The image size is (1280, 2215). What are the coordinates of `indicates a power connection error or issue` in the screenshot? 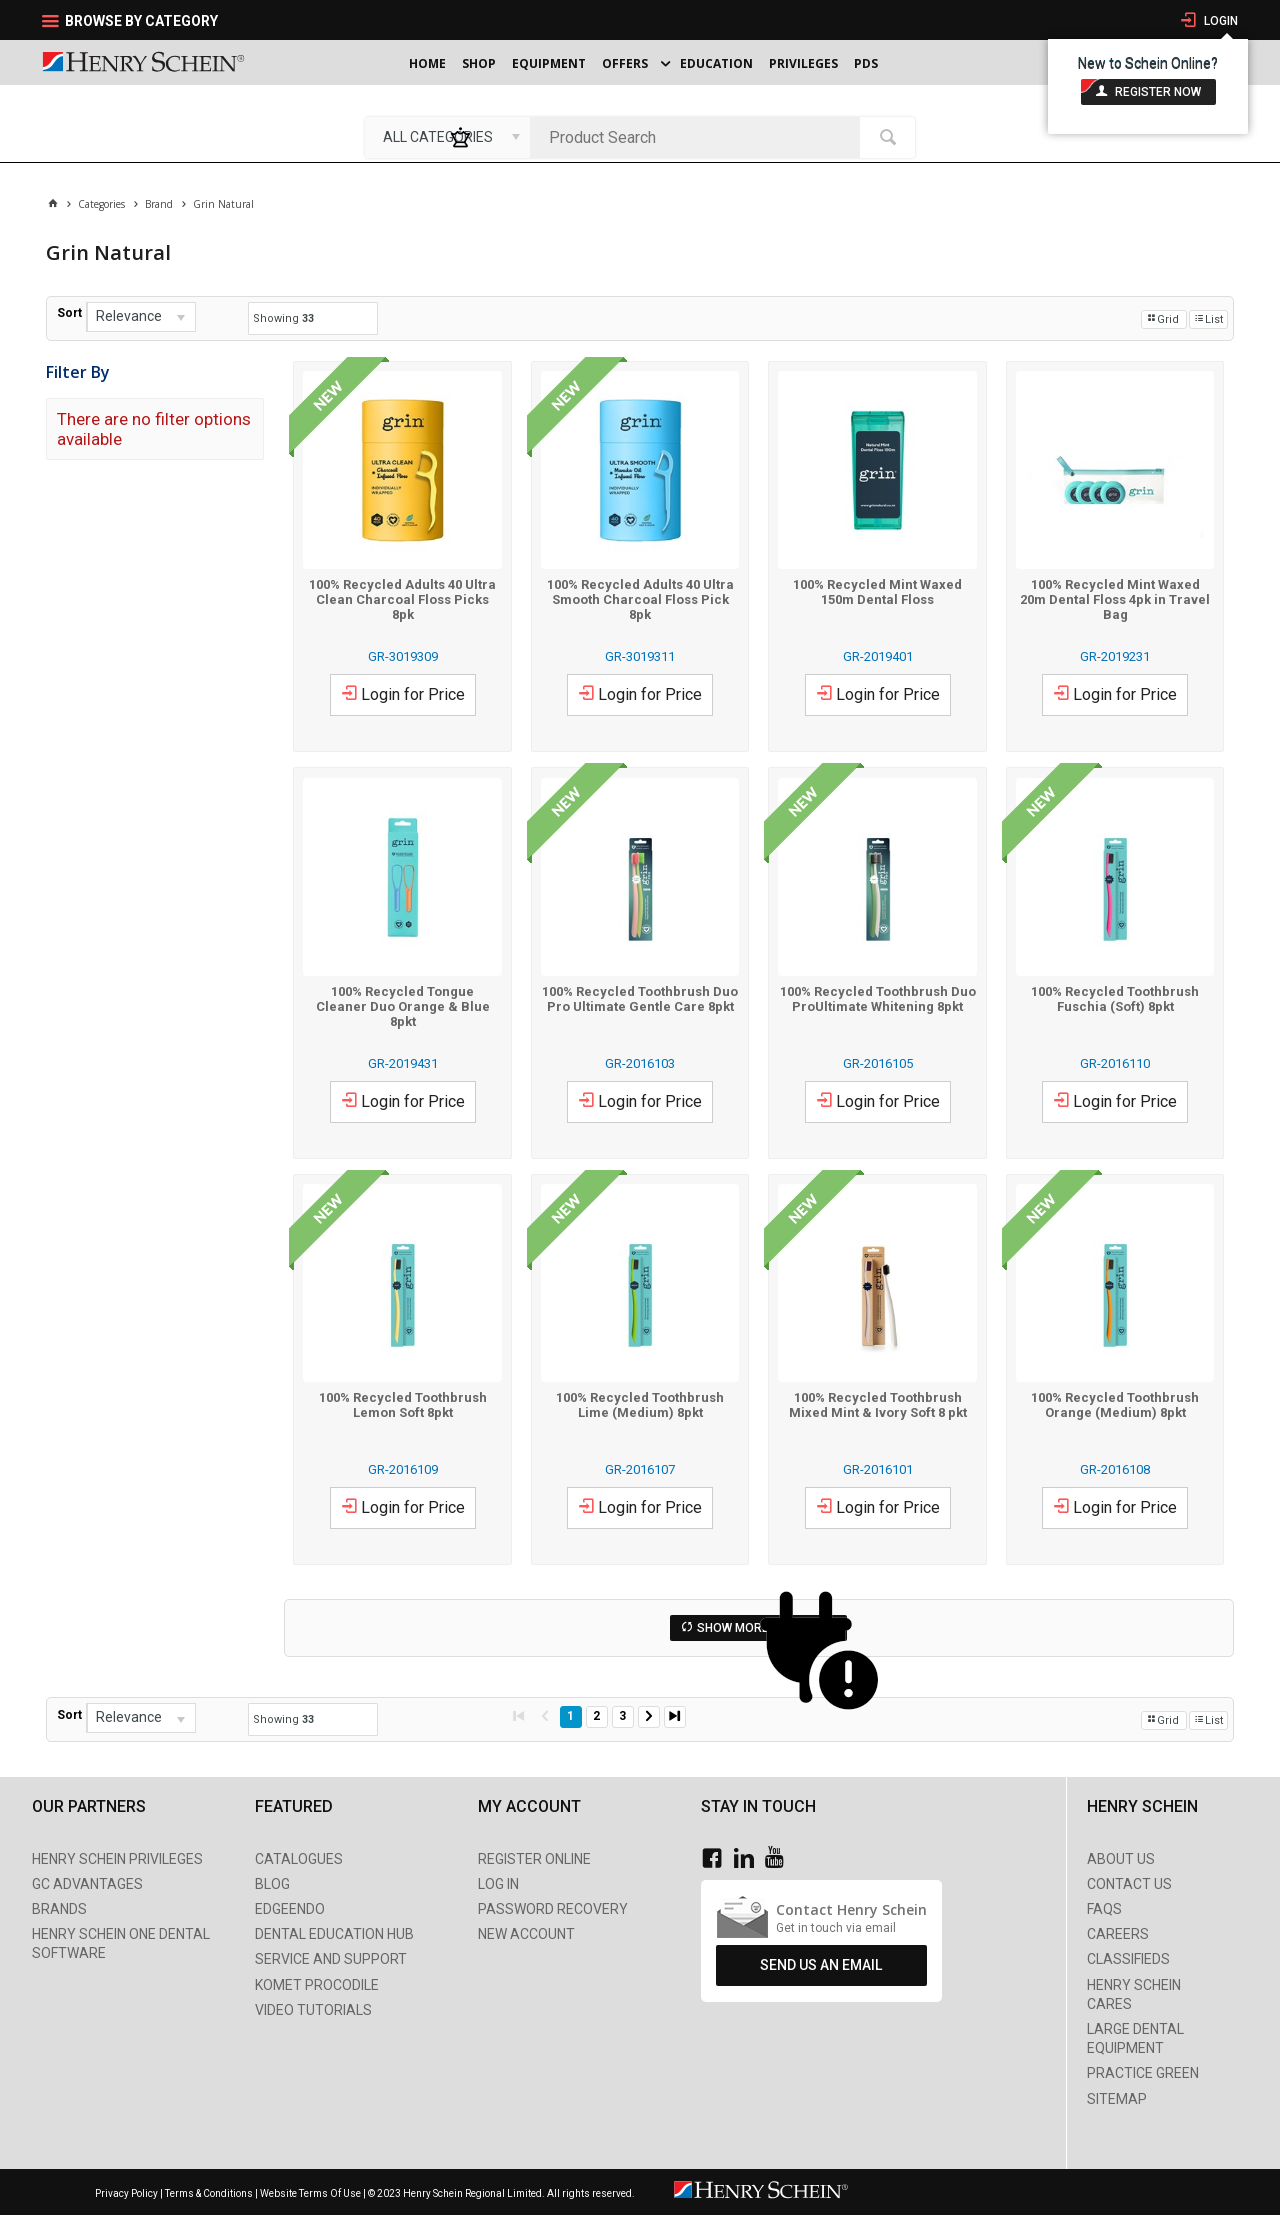 It's located at (812, 1650).